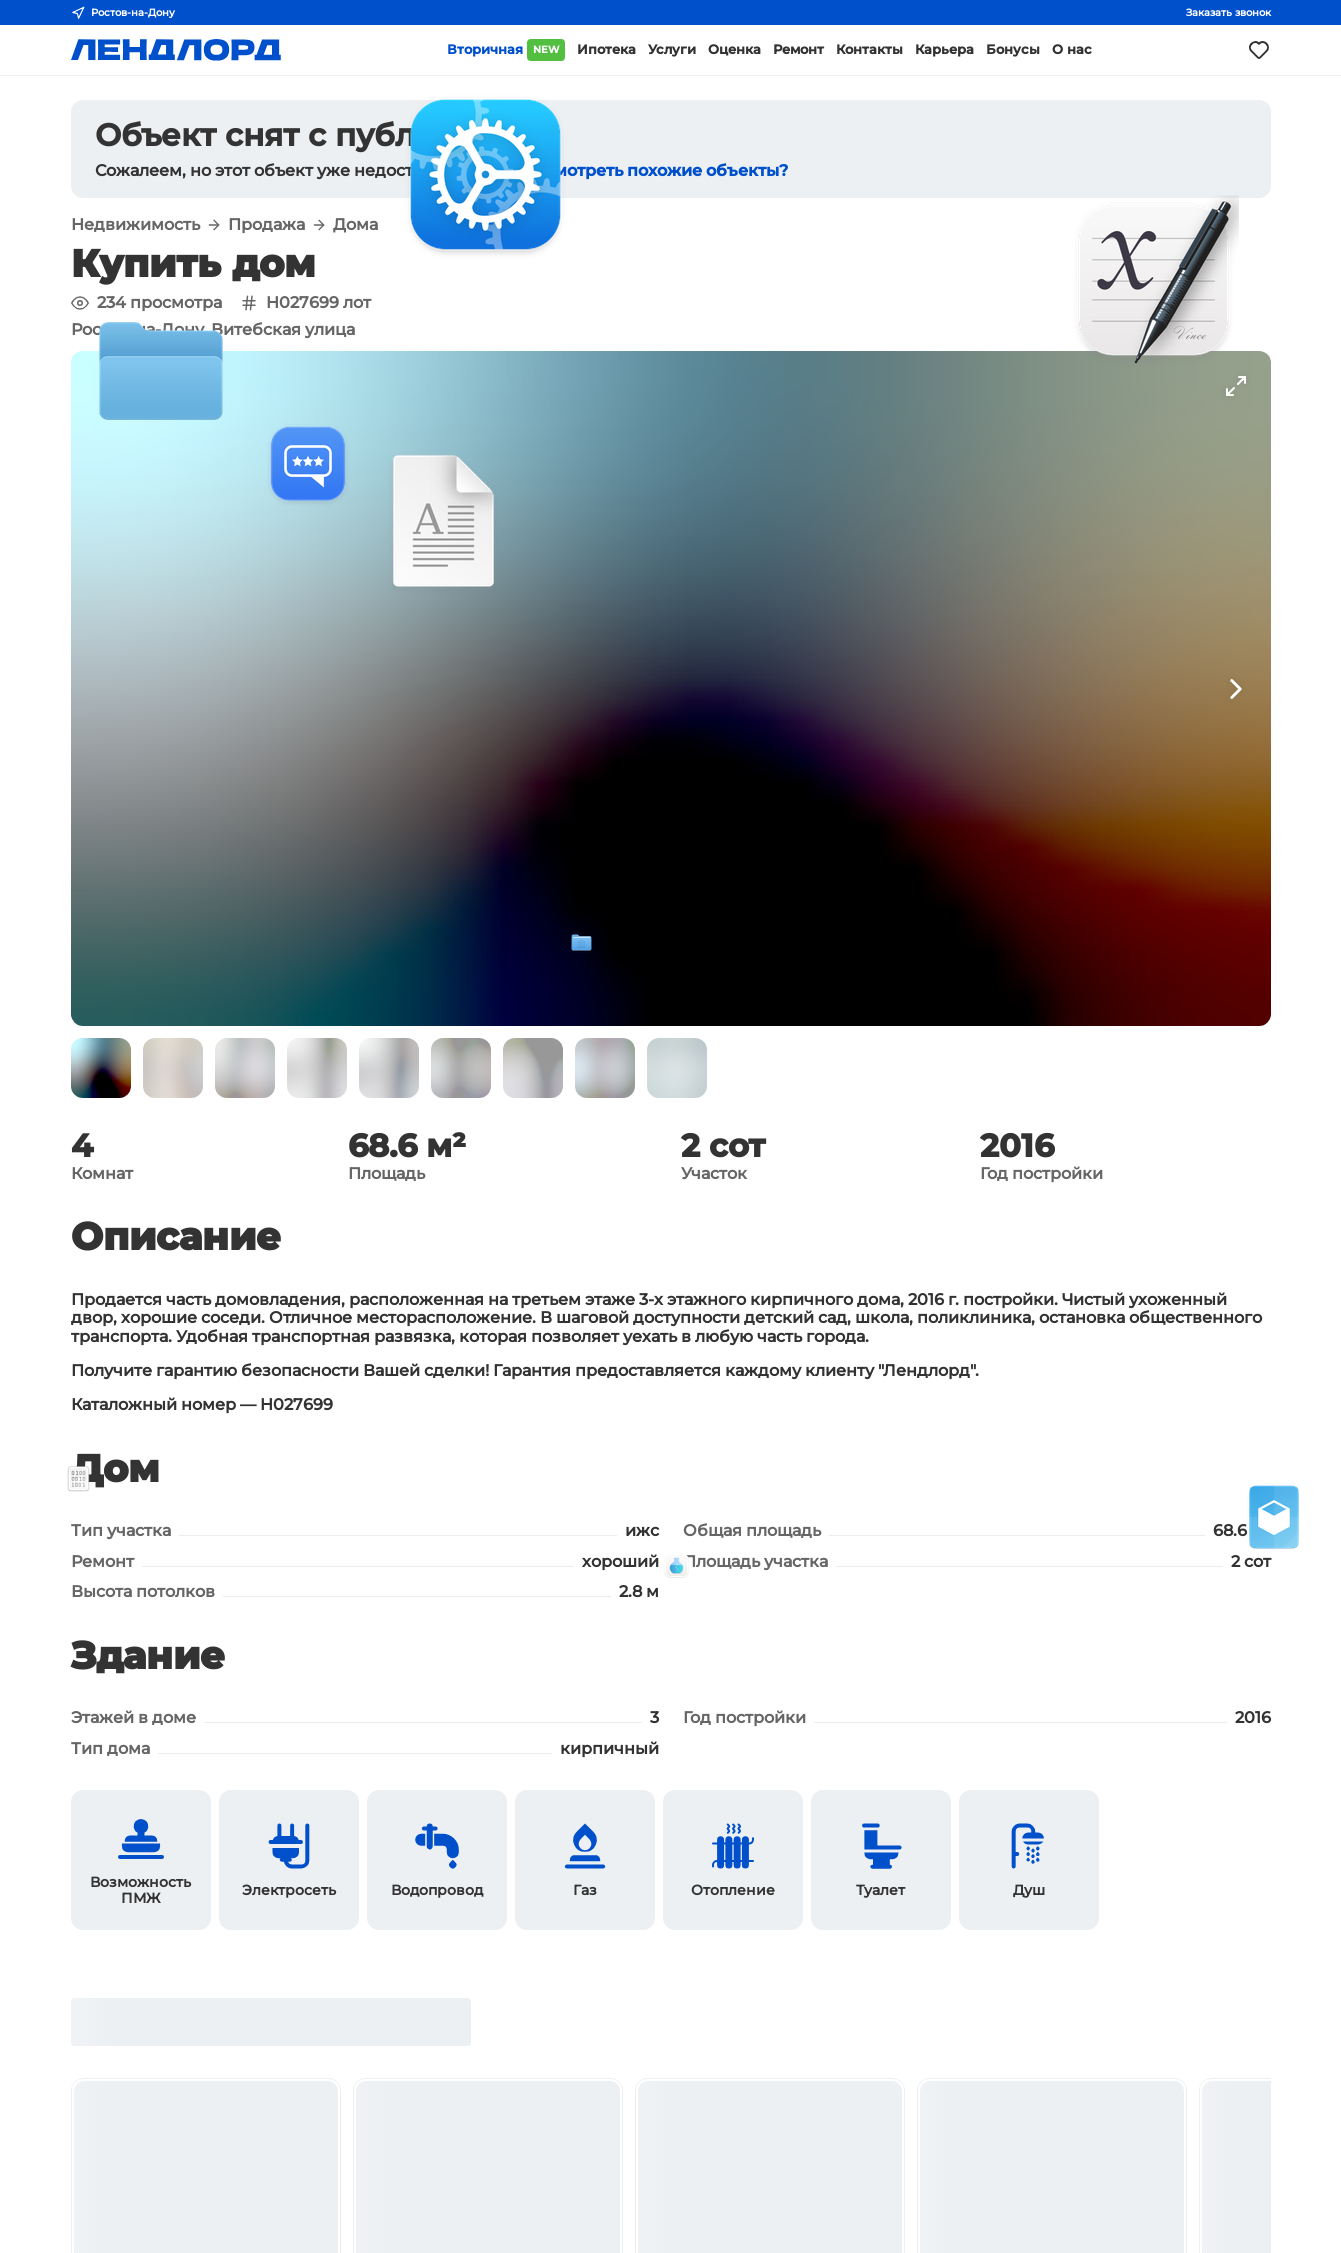 This screenshot has height=2253, width=1341. Describe the element at coordinates (161, 371) in the screenshot. I see `open folder to view contents` at that location.